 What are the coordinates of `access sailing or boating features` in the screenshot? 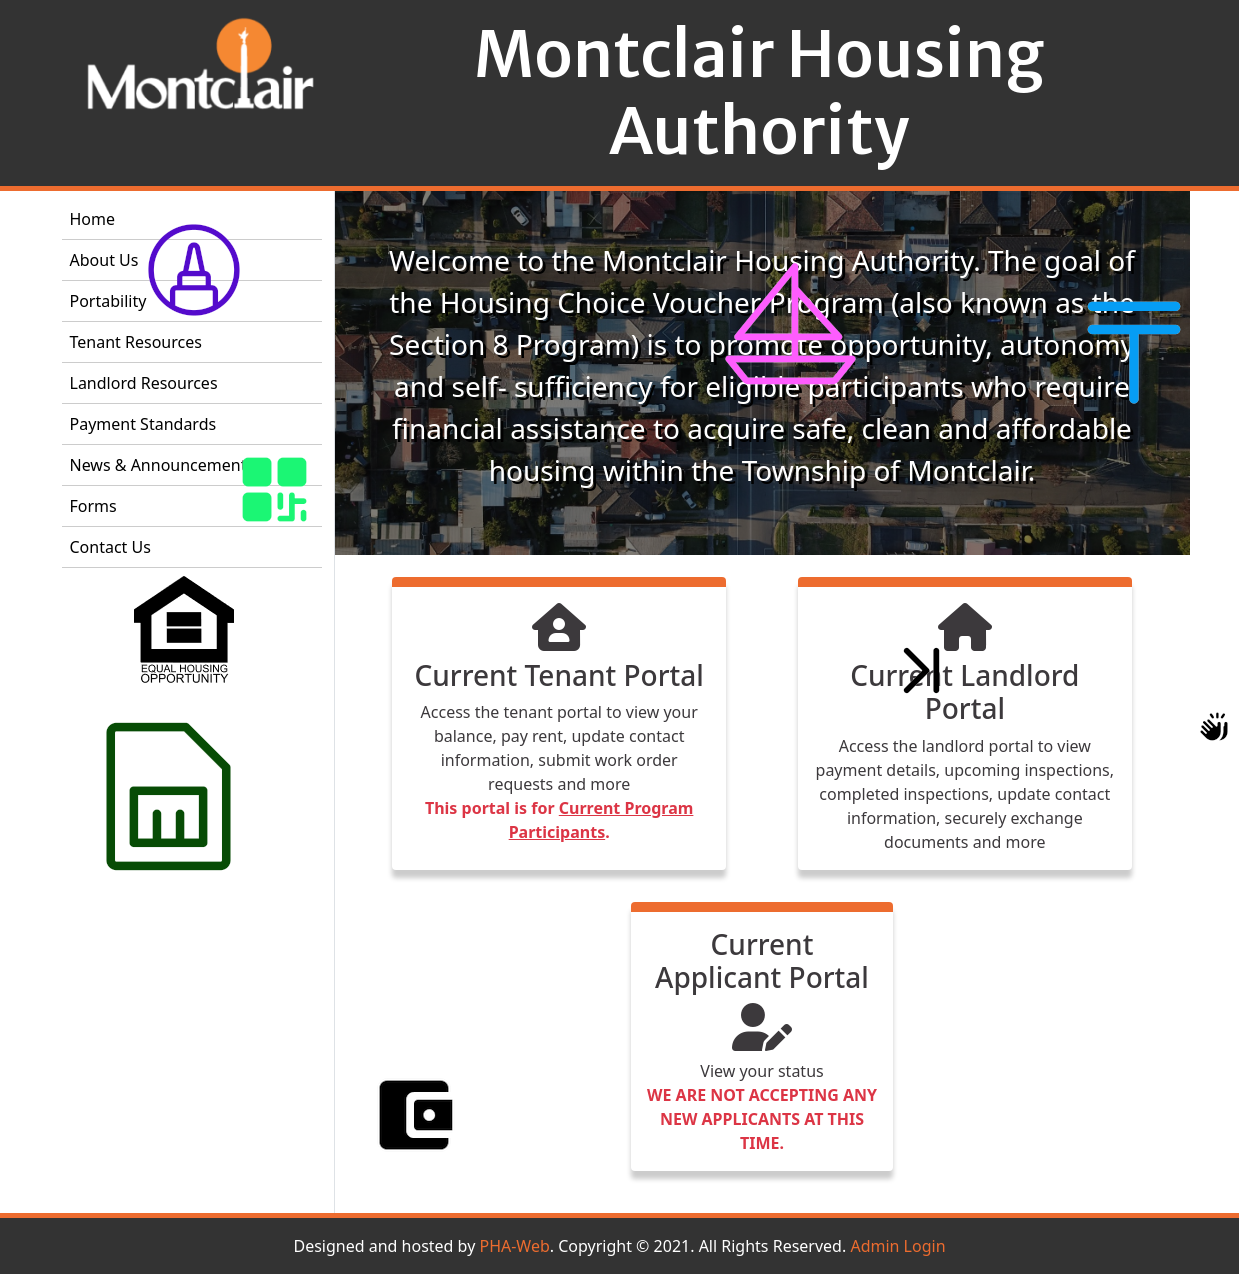 It's located at (790, 332).